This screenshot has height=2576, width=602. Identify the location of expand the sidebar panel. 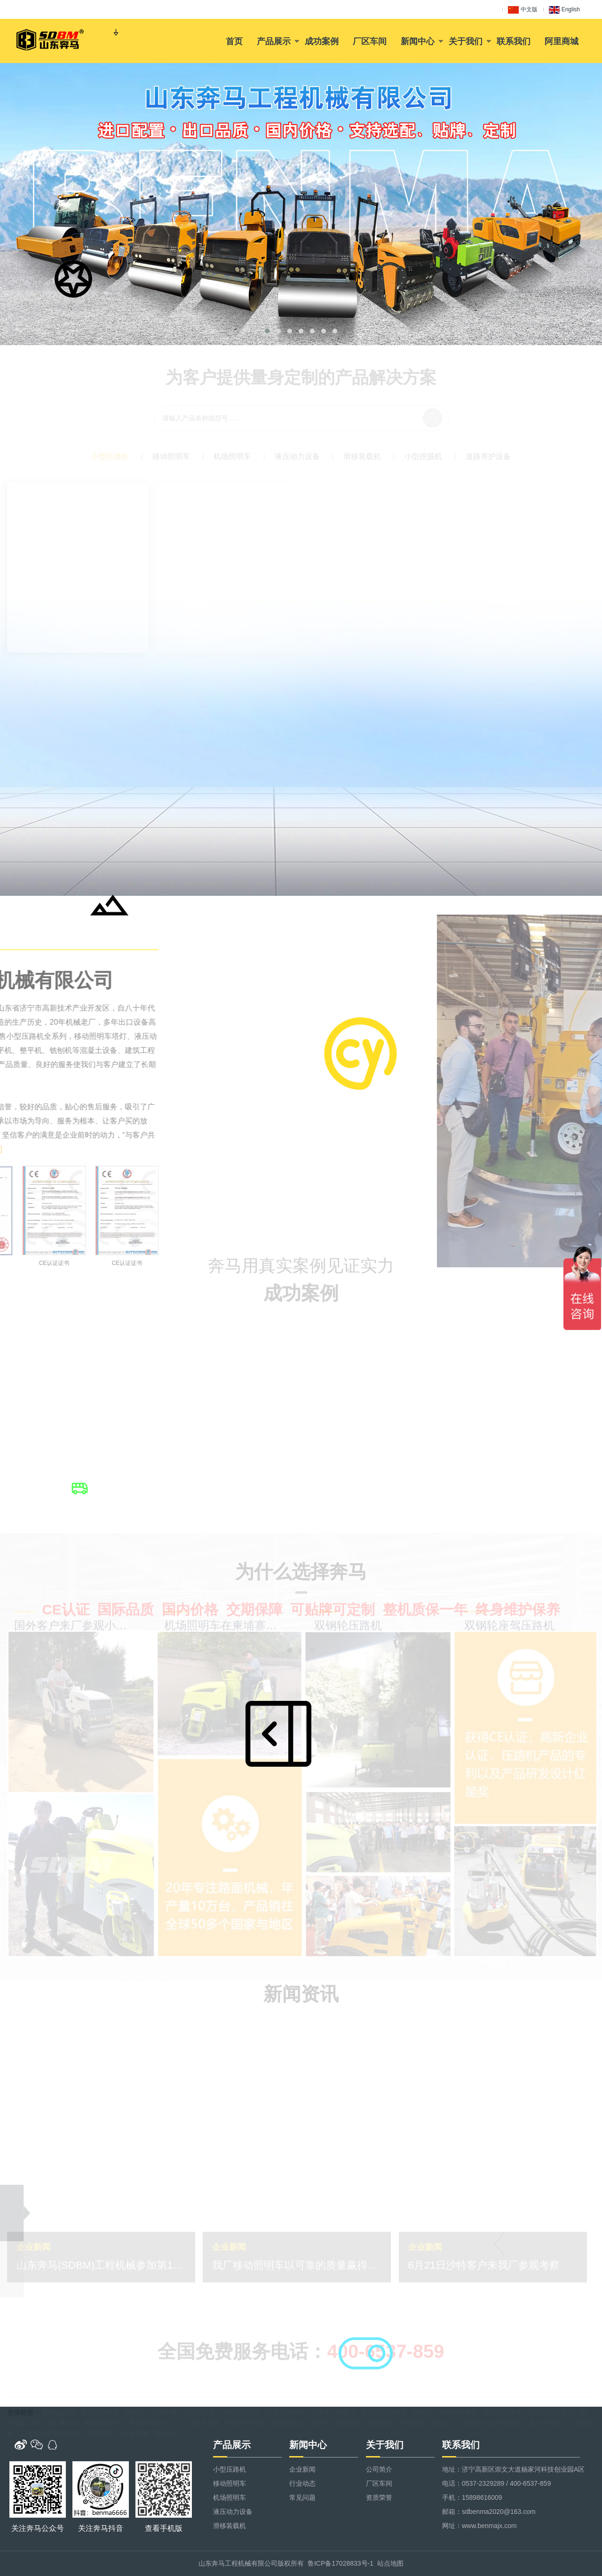
(278, 1734).